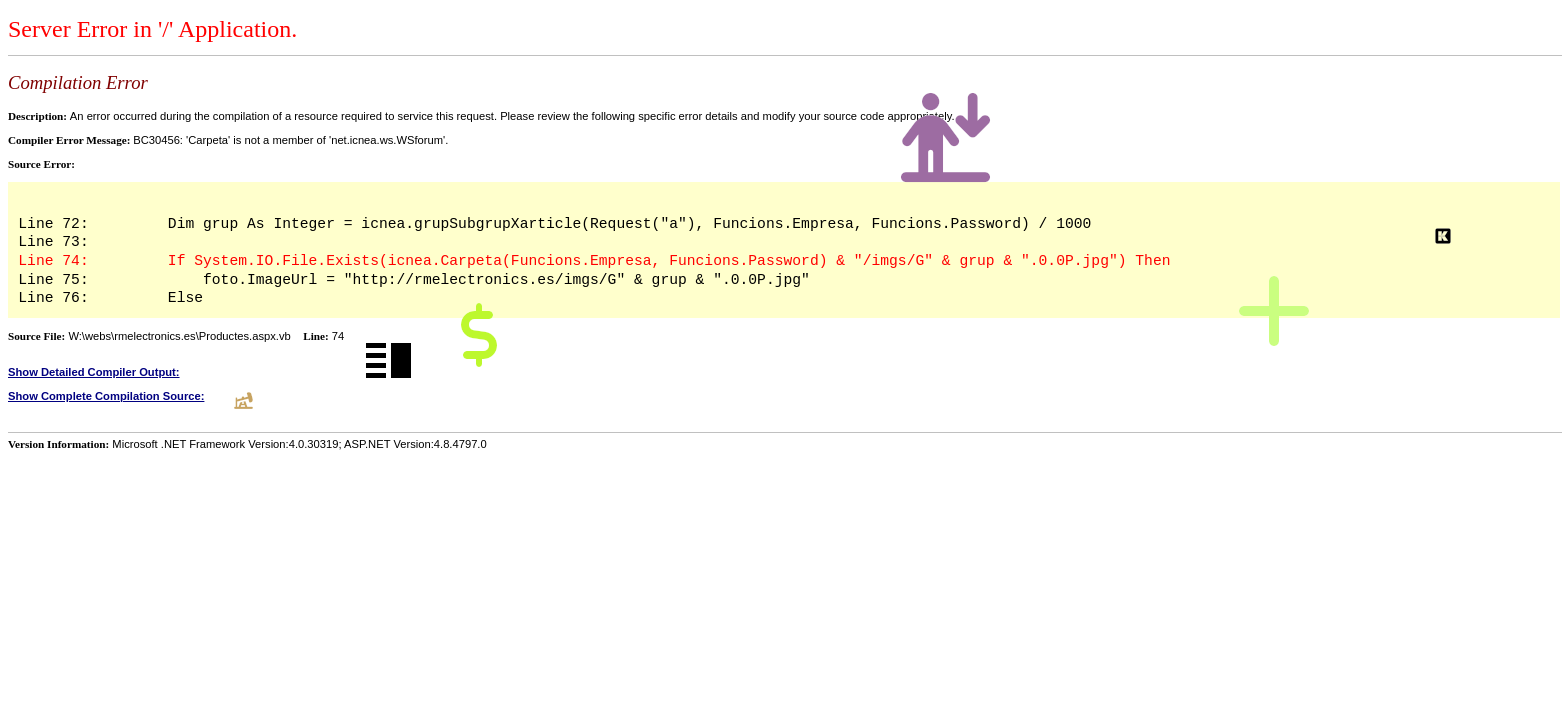 The image size is (1568, 720). Describe the element at coordinates (388, 360) in the screenshot. I see `toggle vertical split view layout` at that location.